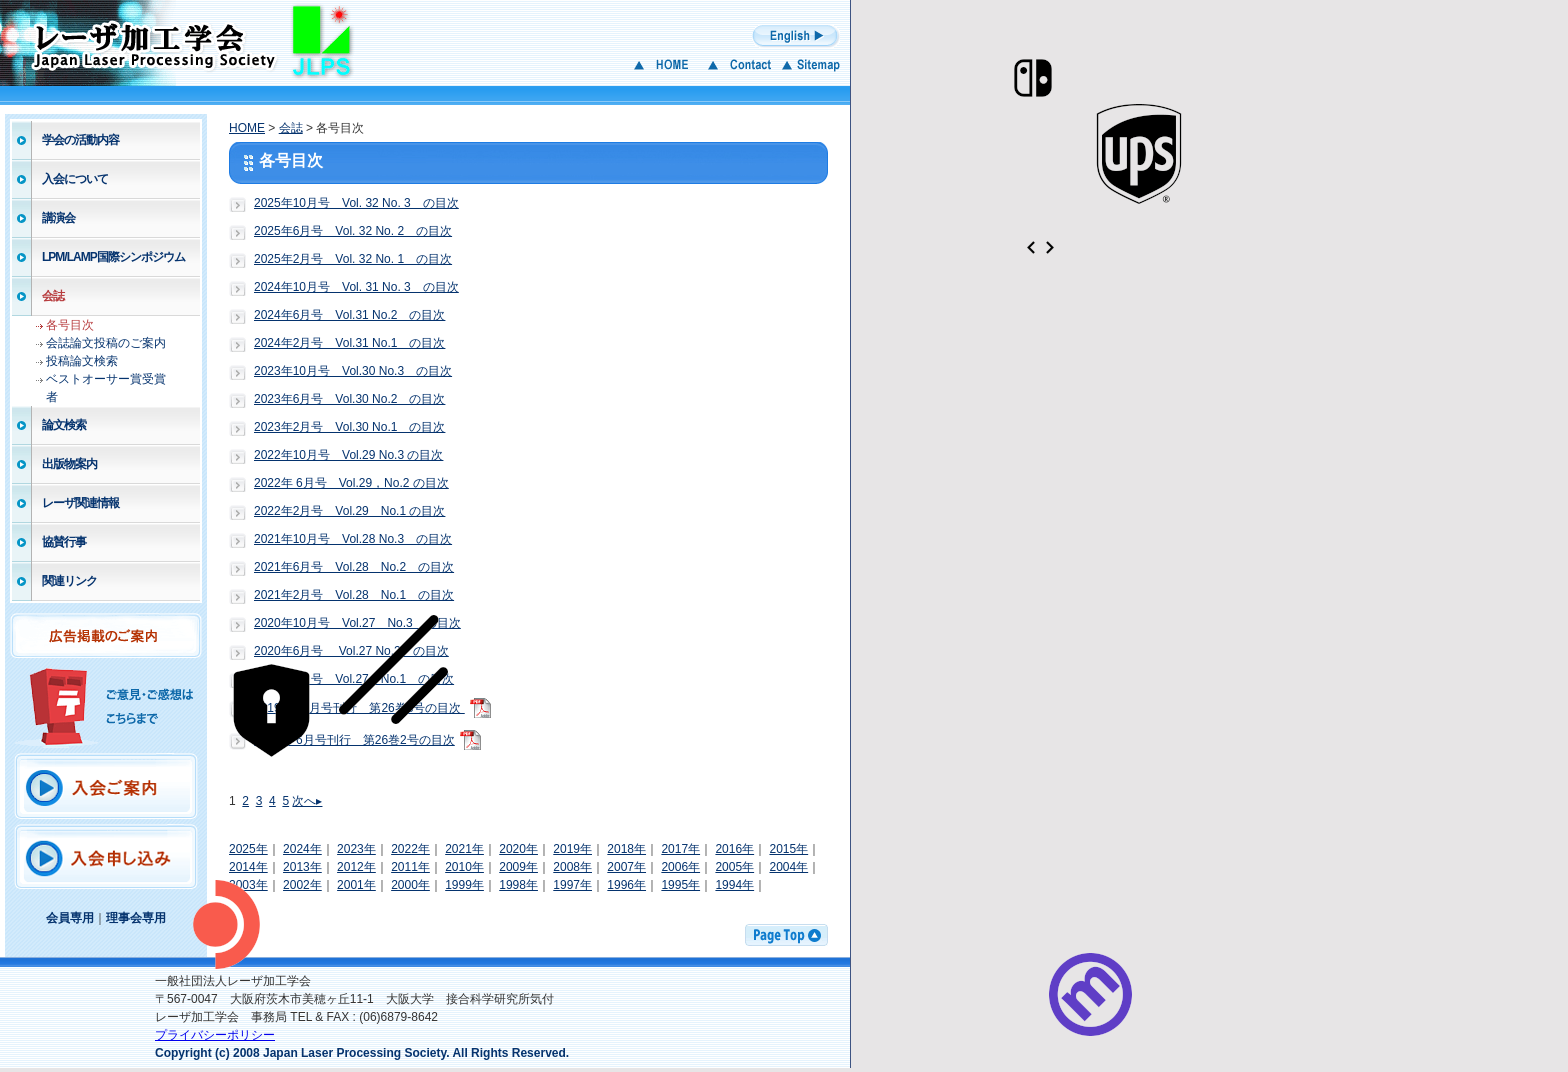 This screenshot has height=1072, width=1568. I want to click on Steam Deck brand logo, so click(226, 924).